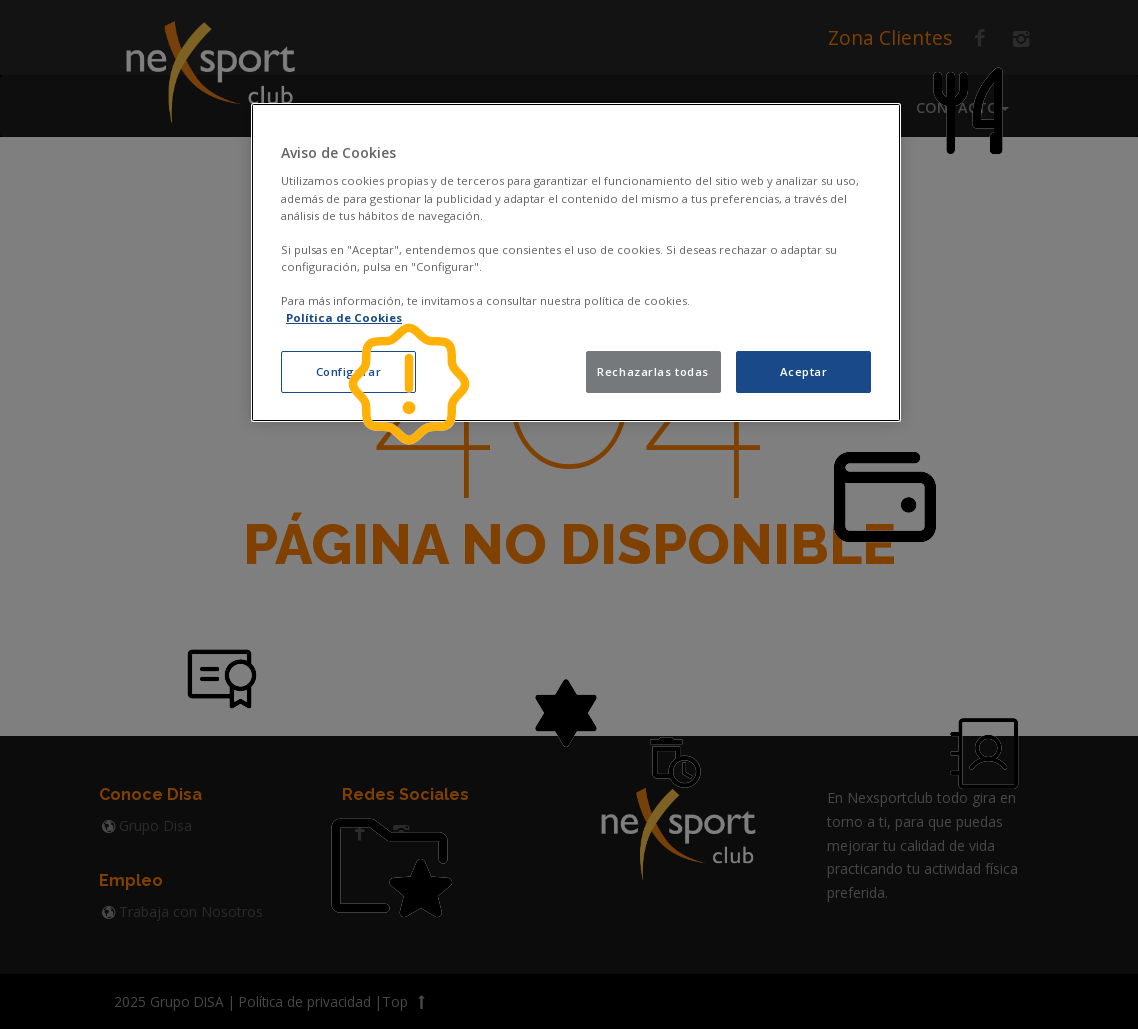 The height and width of the screenshot is (1029, 1138). Describe the element at coordinates (219, 676) in the screenshot. I see `view certification or credentials` at that location.